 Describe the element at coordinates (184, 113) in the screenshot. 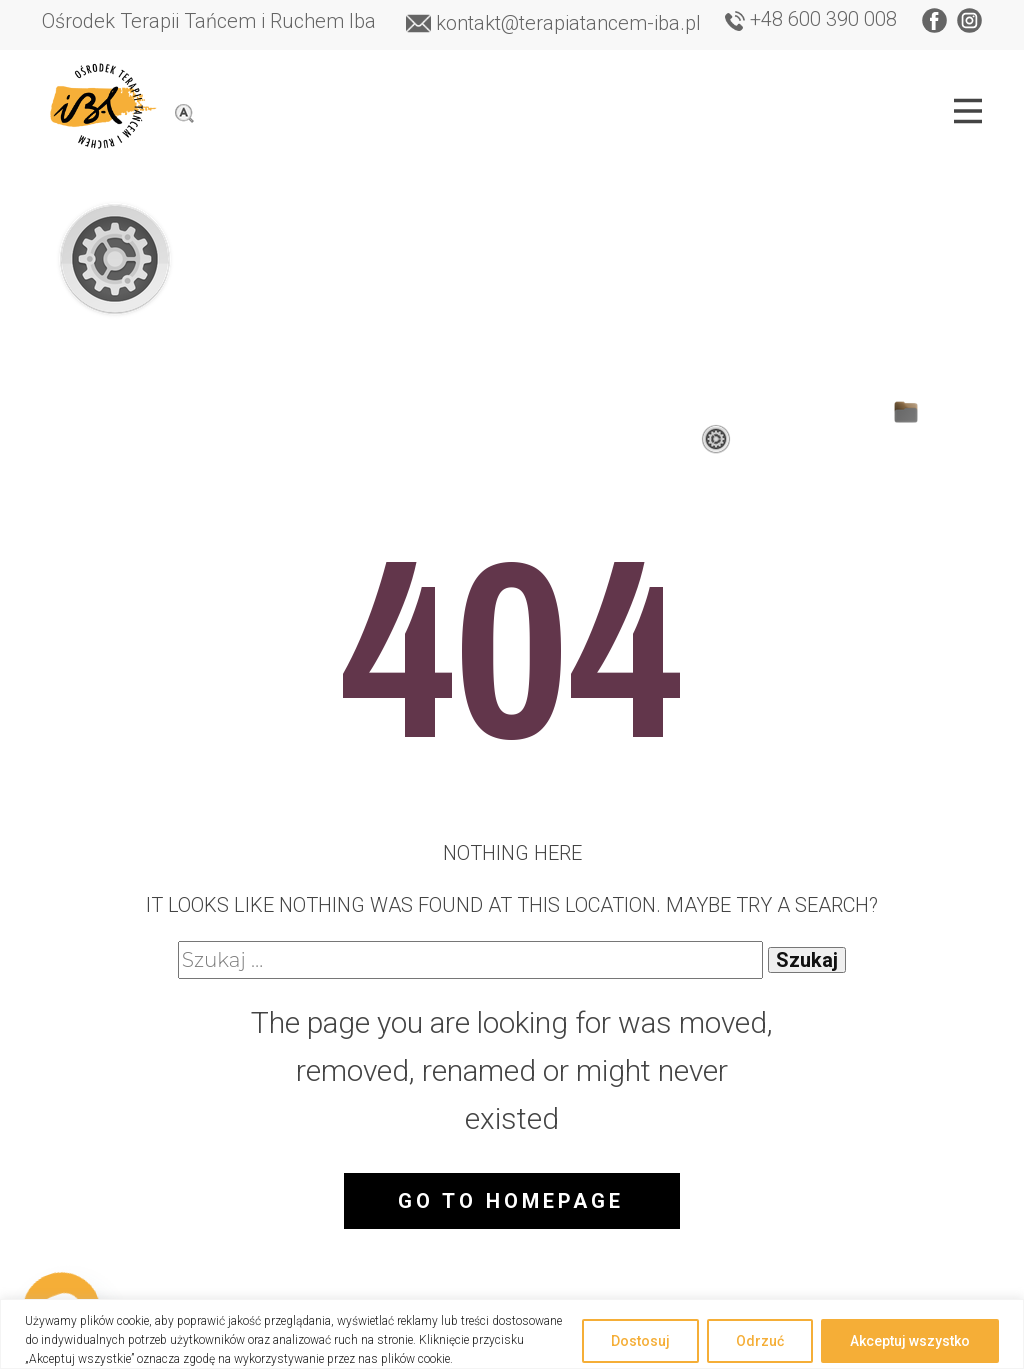

I see `search within file contents` at that location.